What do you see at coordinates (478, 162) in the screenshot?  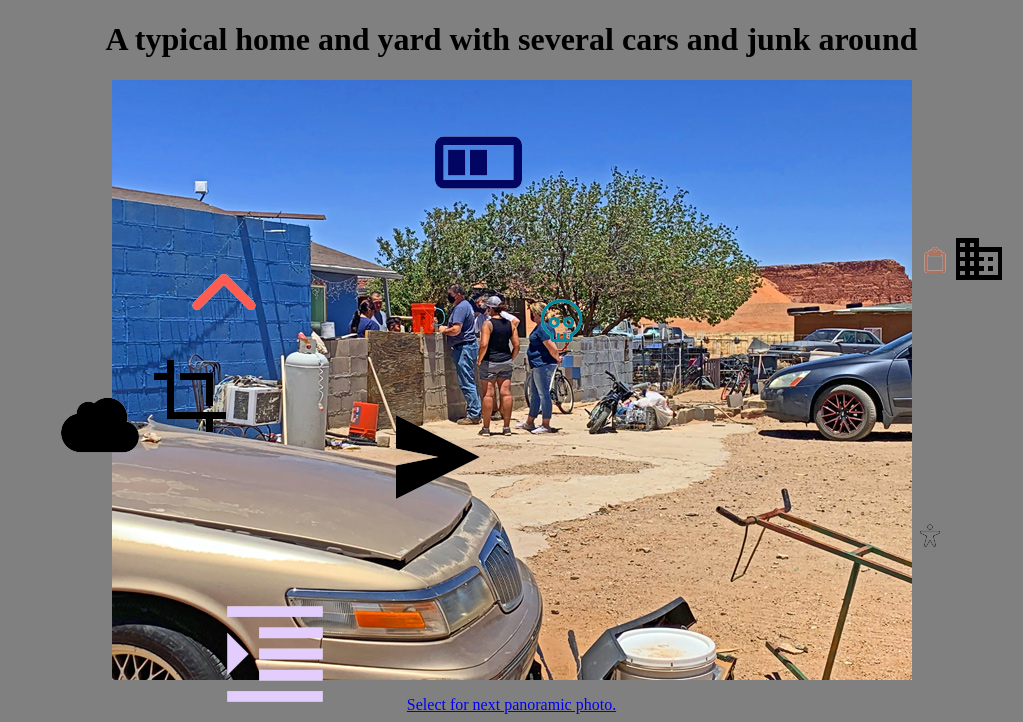 I see `indicates battery at 50% charge` at bounding box center [478, 162].